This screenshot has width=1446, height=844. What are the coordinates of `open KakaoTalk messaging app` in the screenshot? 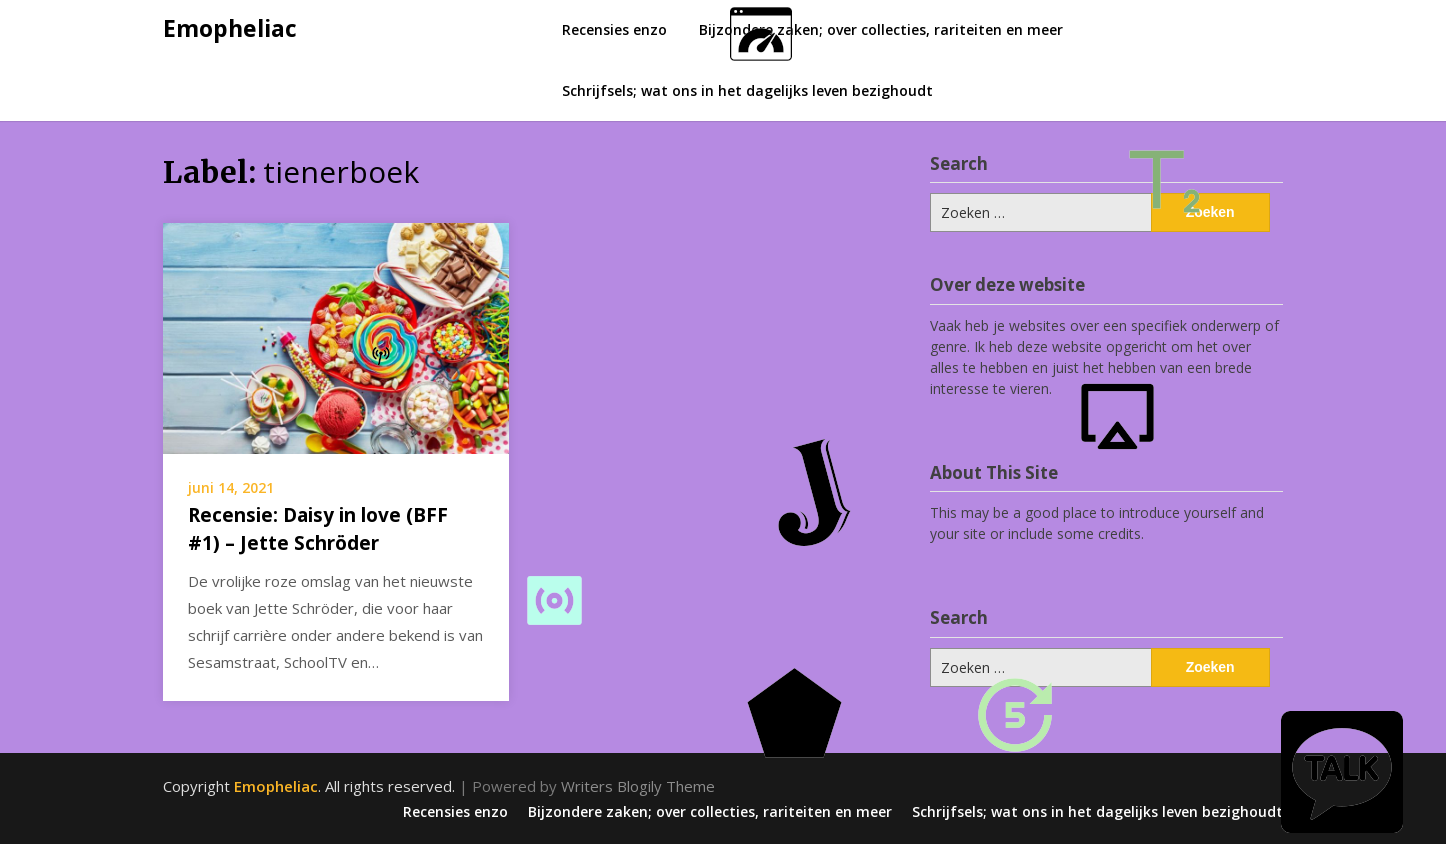 It's located at (1342, 772).